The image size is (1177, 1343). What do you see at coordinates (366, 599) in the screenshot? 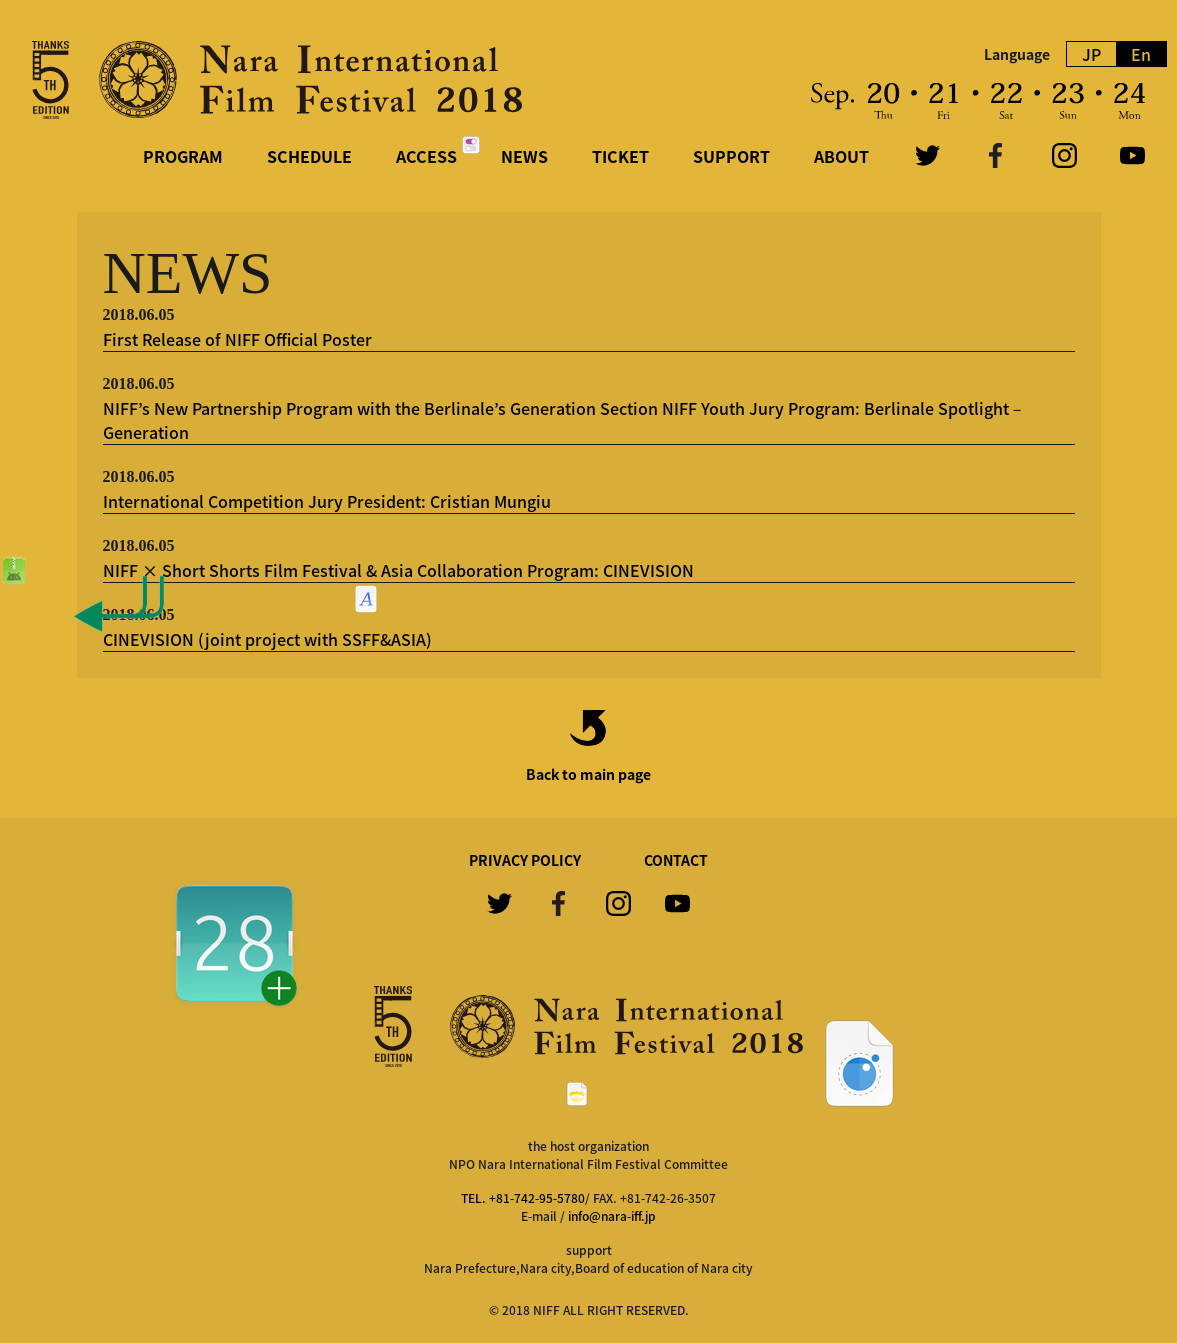
I see `open a font file` at bounding box center [366, 599].